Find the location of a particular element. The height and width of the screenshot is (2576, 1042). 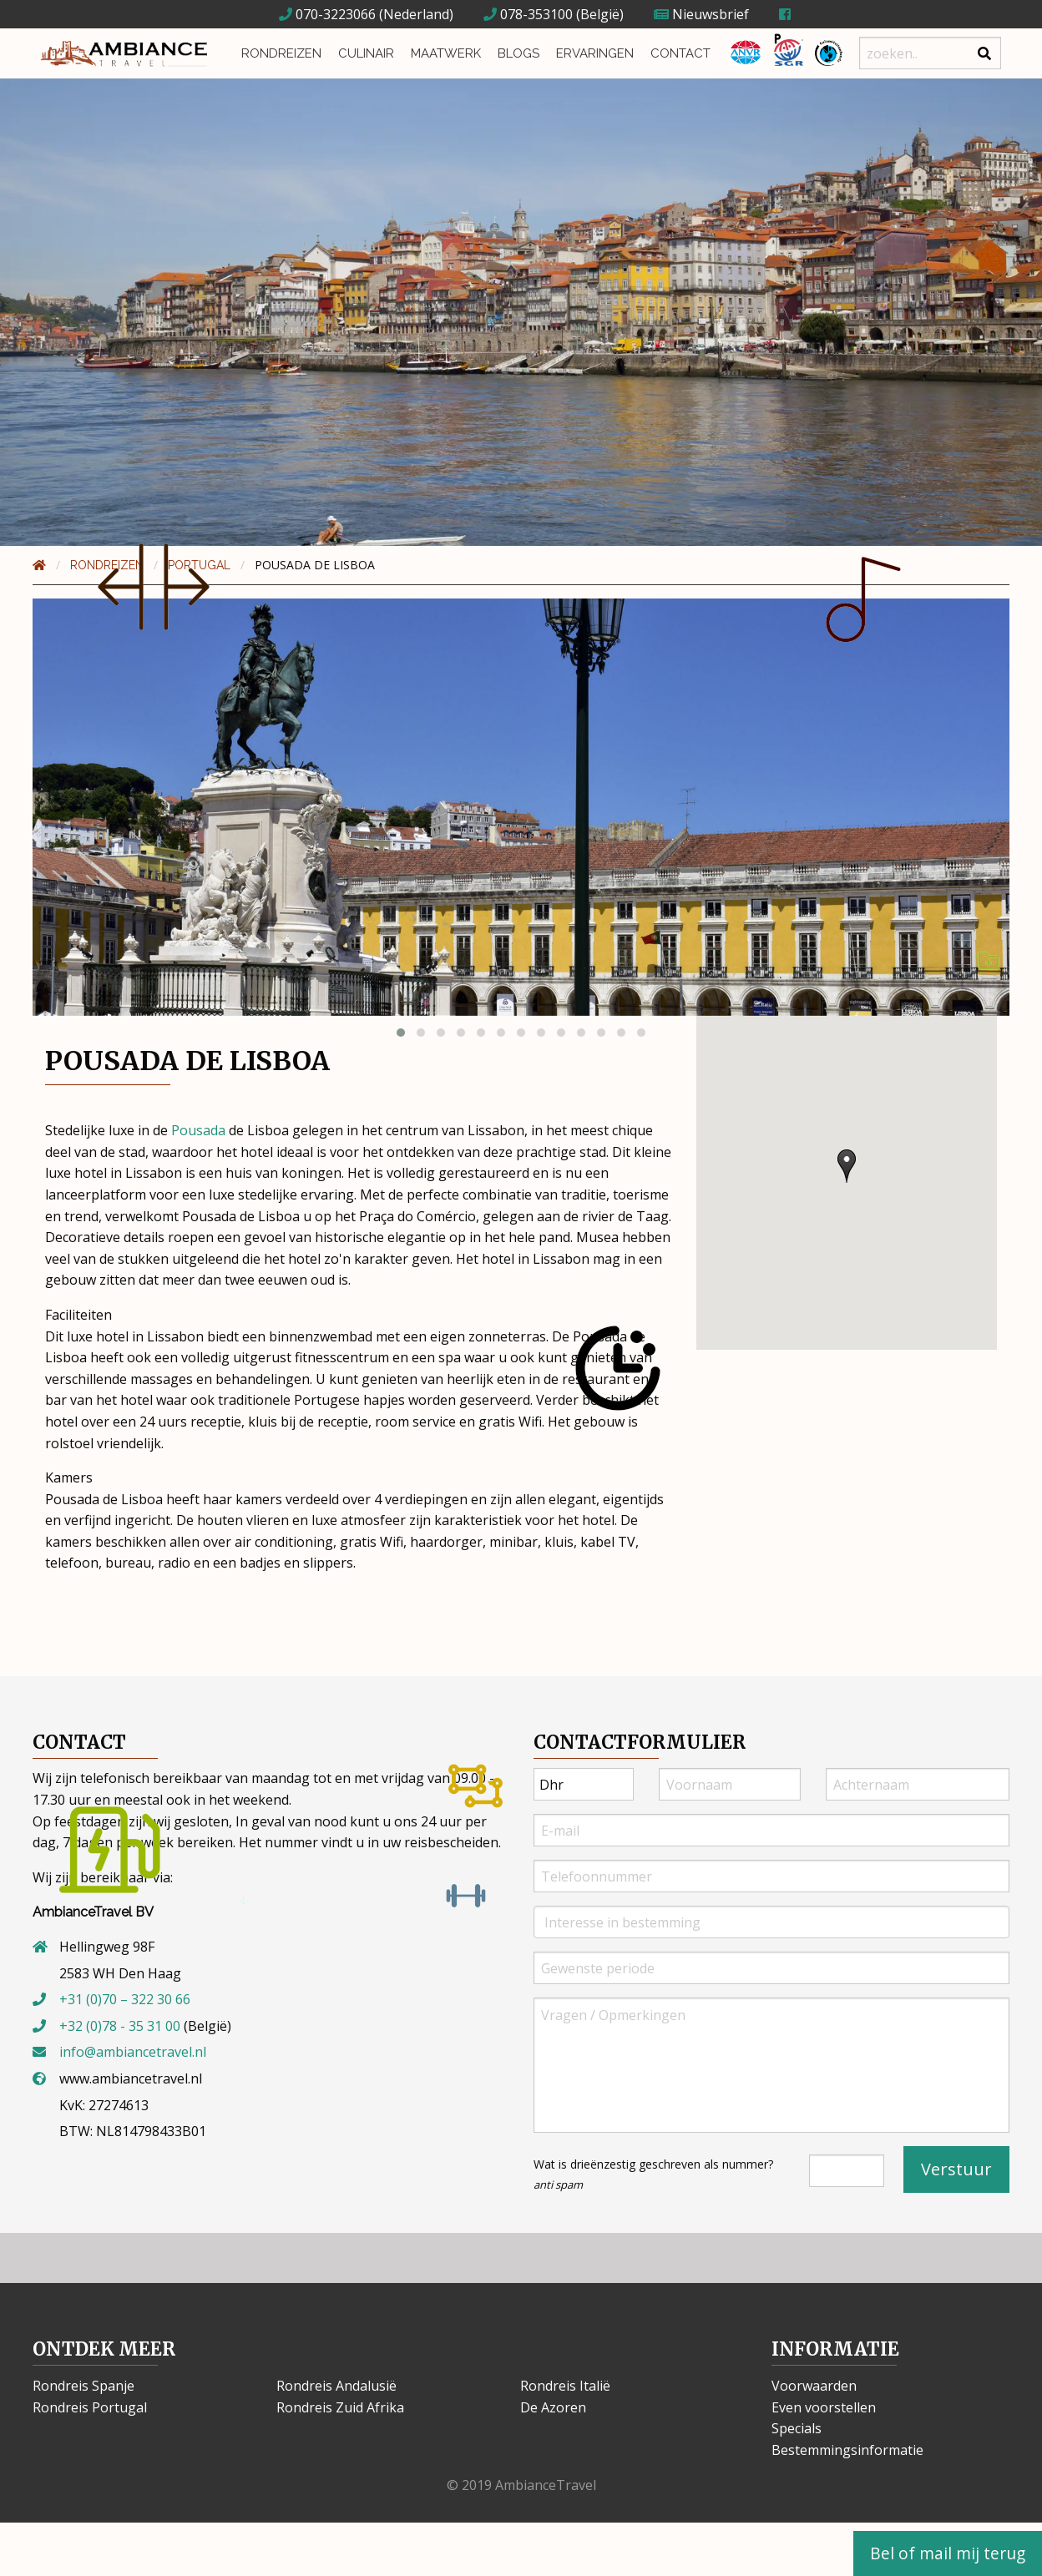

create a new folder is located at coordinates (989, 961).